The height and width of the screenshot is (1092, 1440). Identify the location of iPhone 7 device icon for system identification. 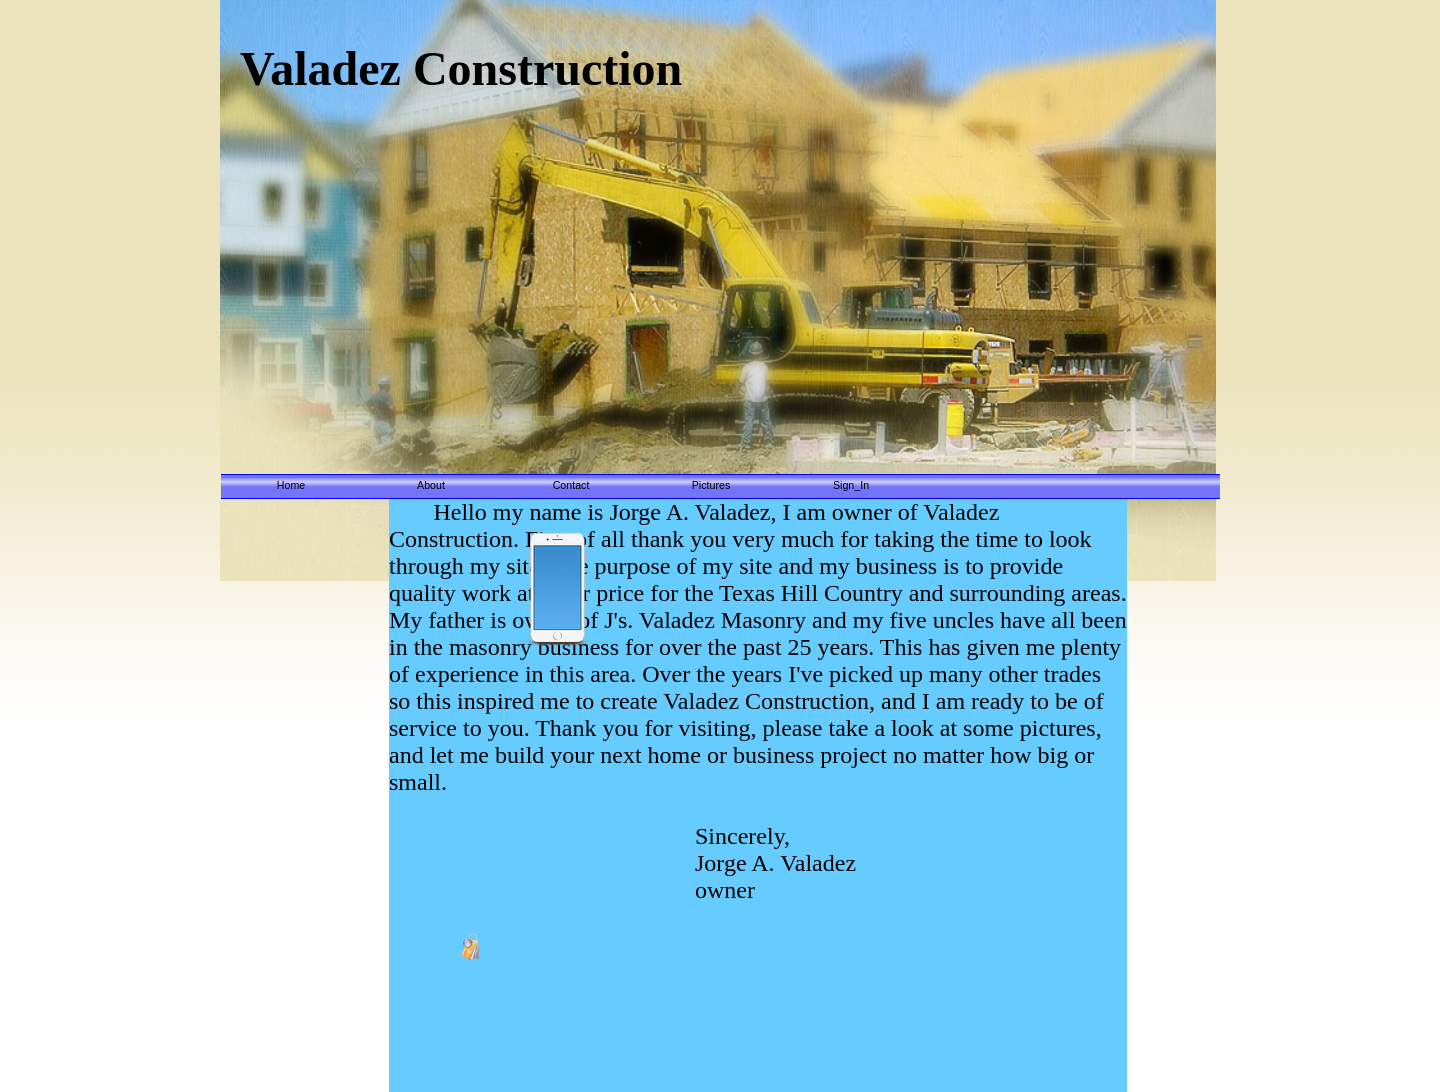
(557, 589).